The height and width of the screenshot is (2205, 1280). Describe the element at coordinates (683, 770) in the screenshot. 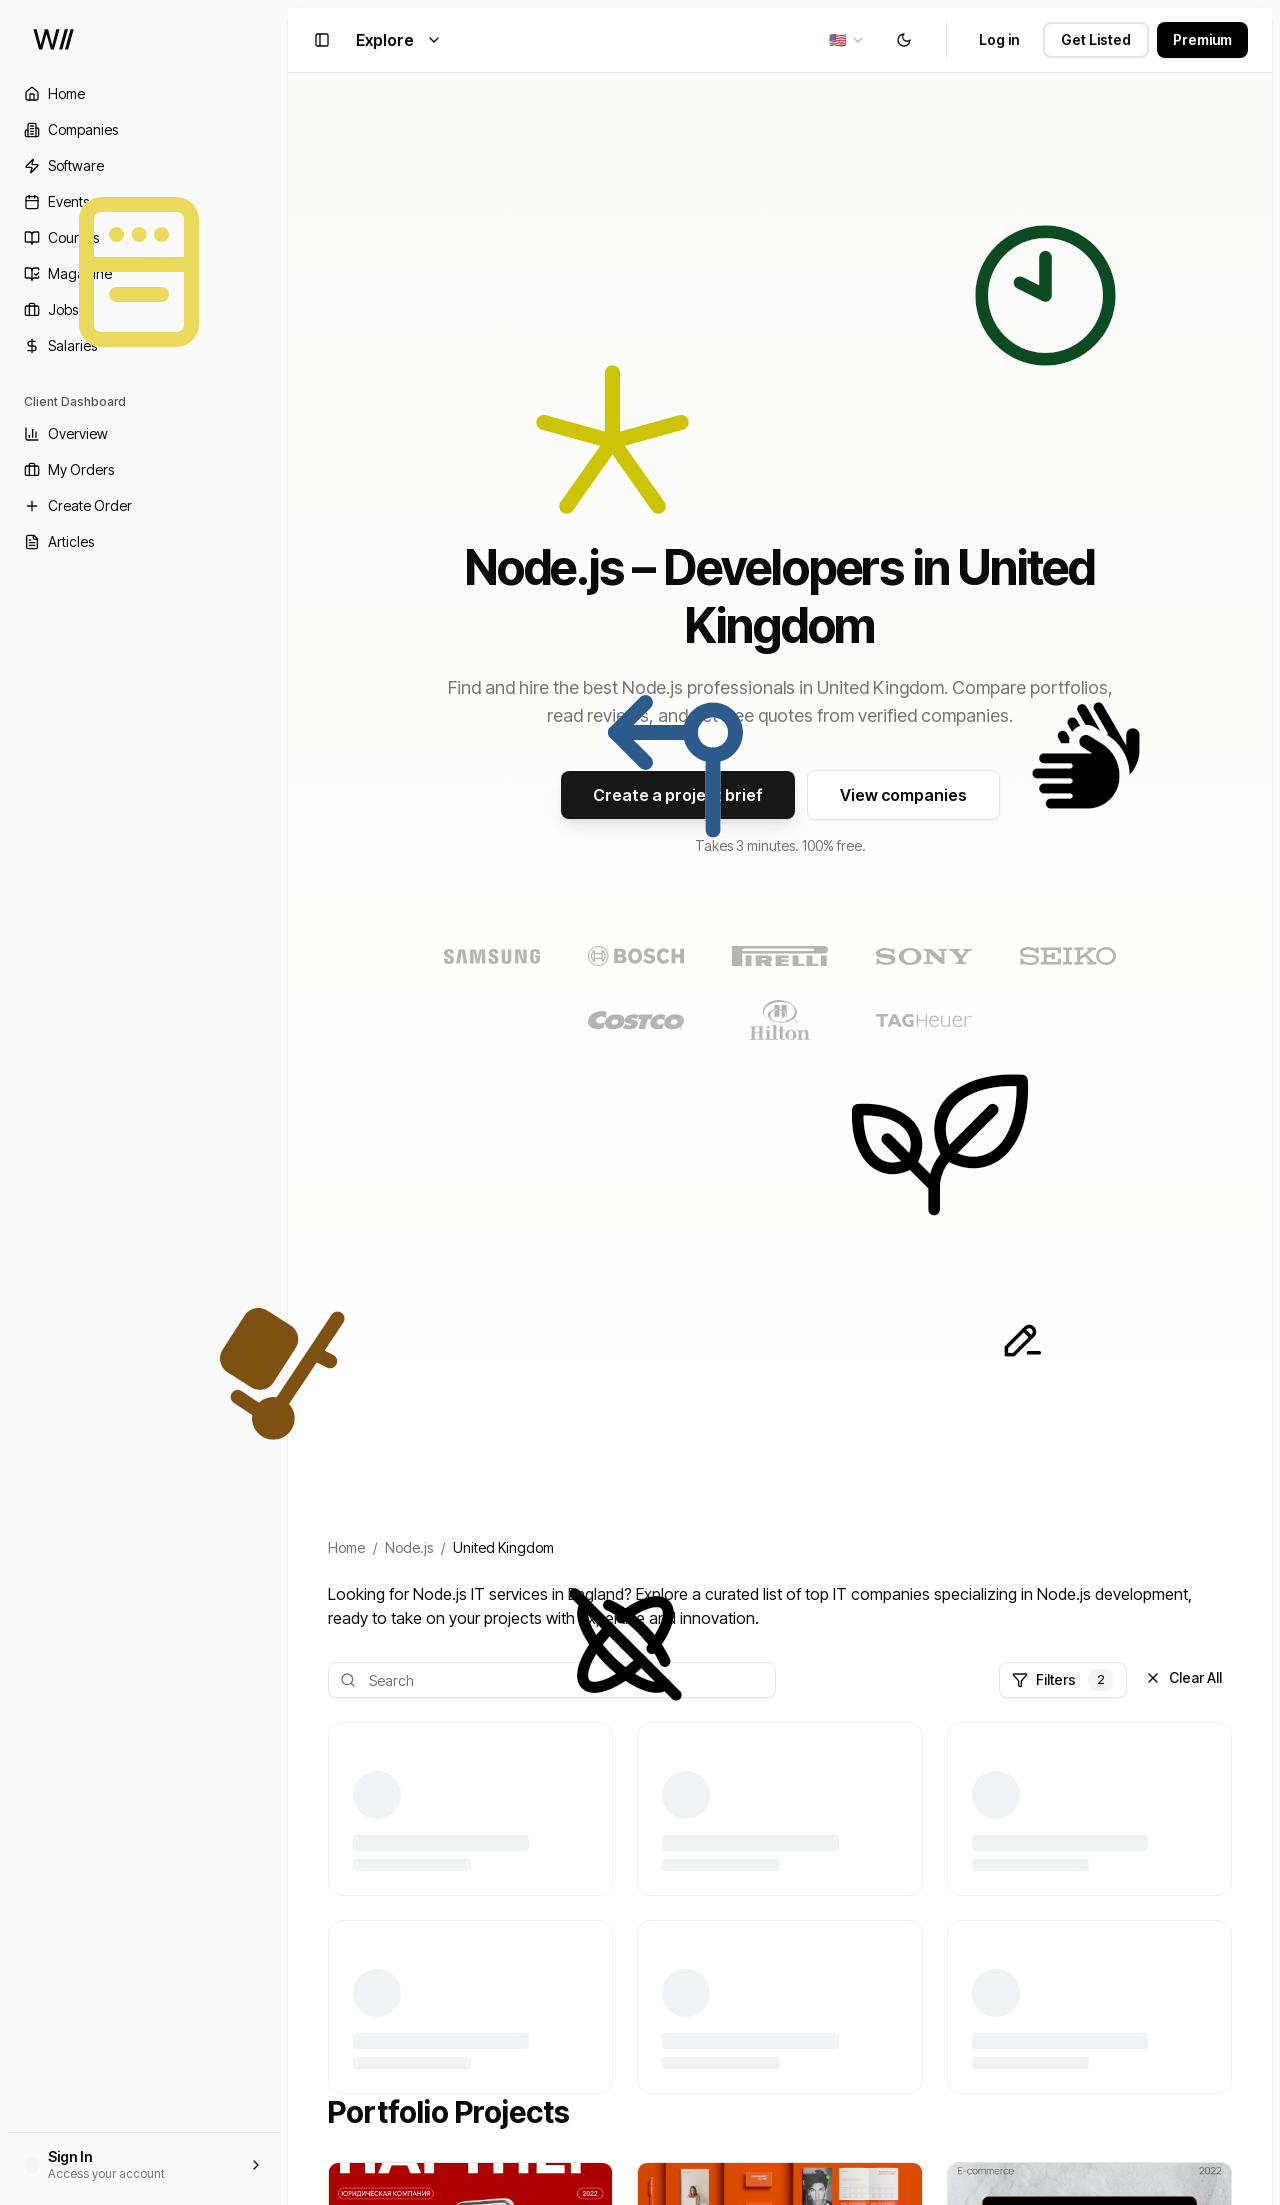

I see `take the left exit at the roundabout` at that location.